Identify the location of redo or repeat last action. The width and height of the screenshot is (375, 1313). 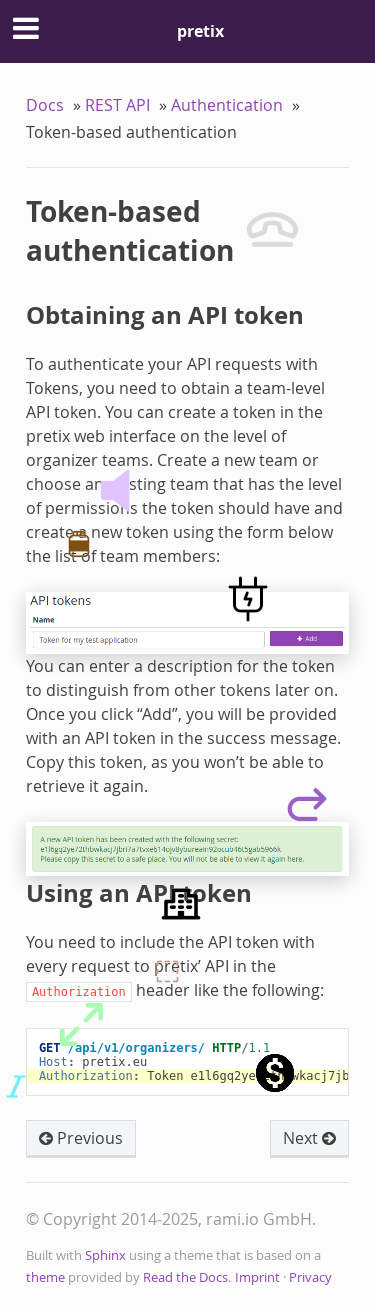
(307, 806).